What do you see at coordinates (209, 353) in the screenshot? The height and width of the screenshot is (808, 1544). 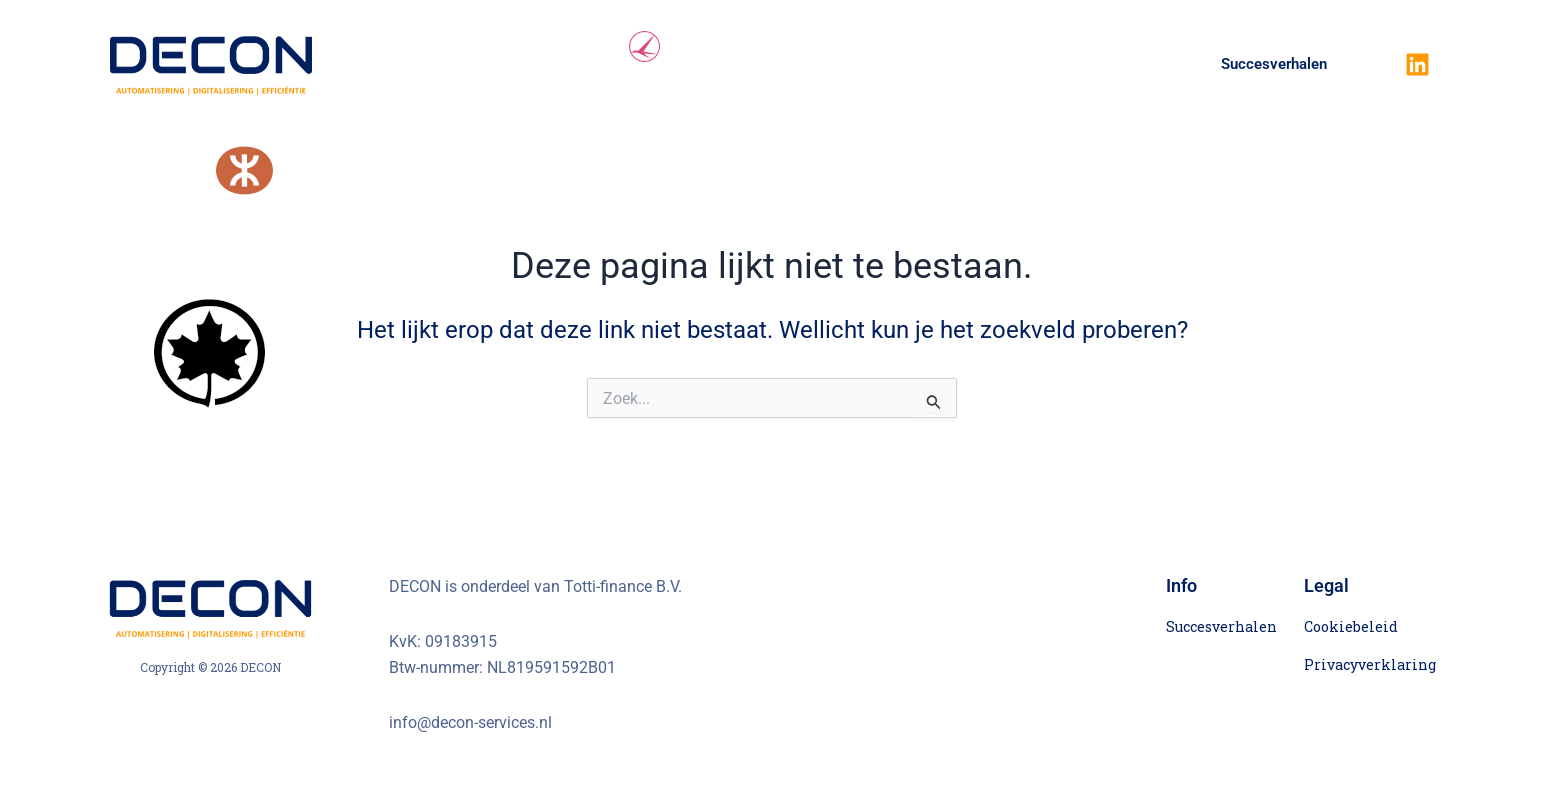 I see `open the Air Canada app or website` at bounding box center [209, 353].